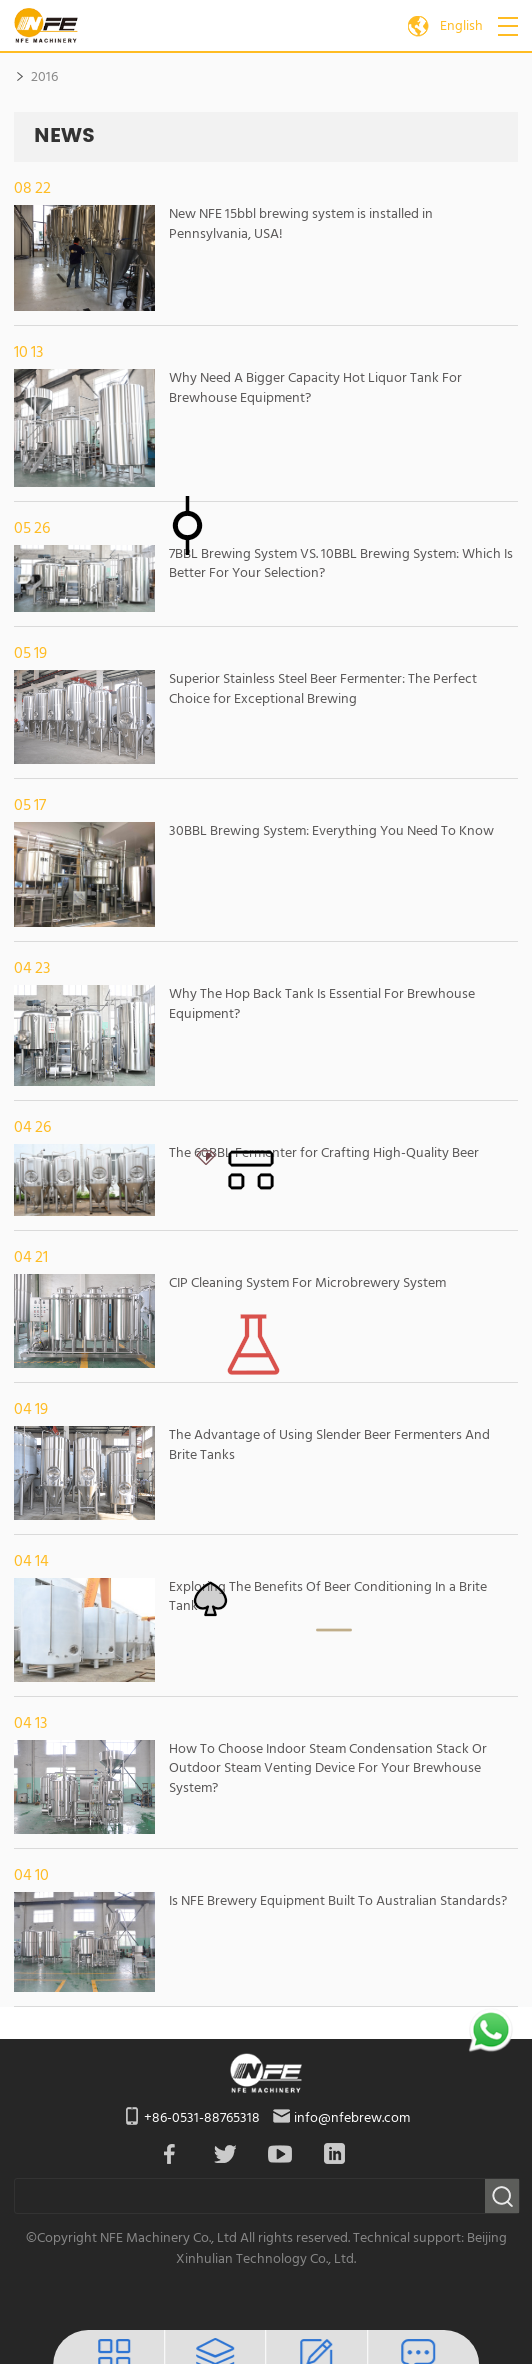 The image size is (532, 2364). I want to click on decrease quantity or value, so click(334, 1630).